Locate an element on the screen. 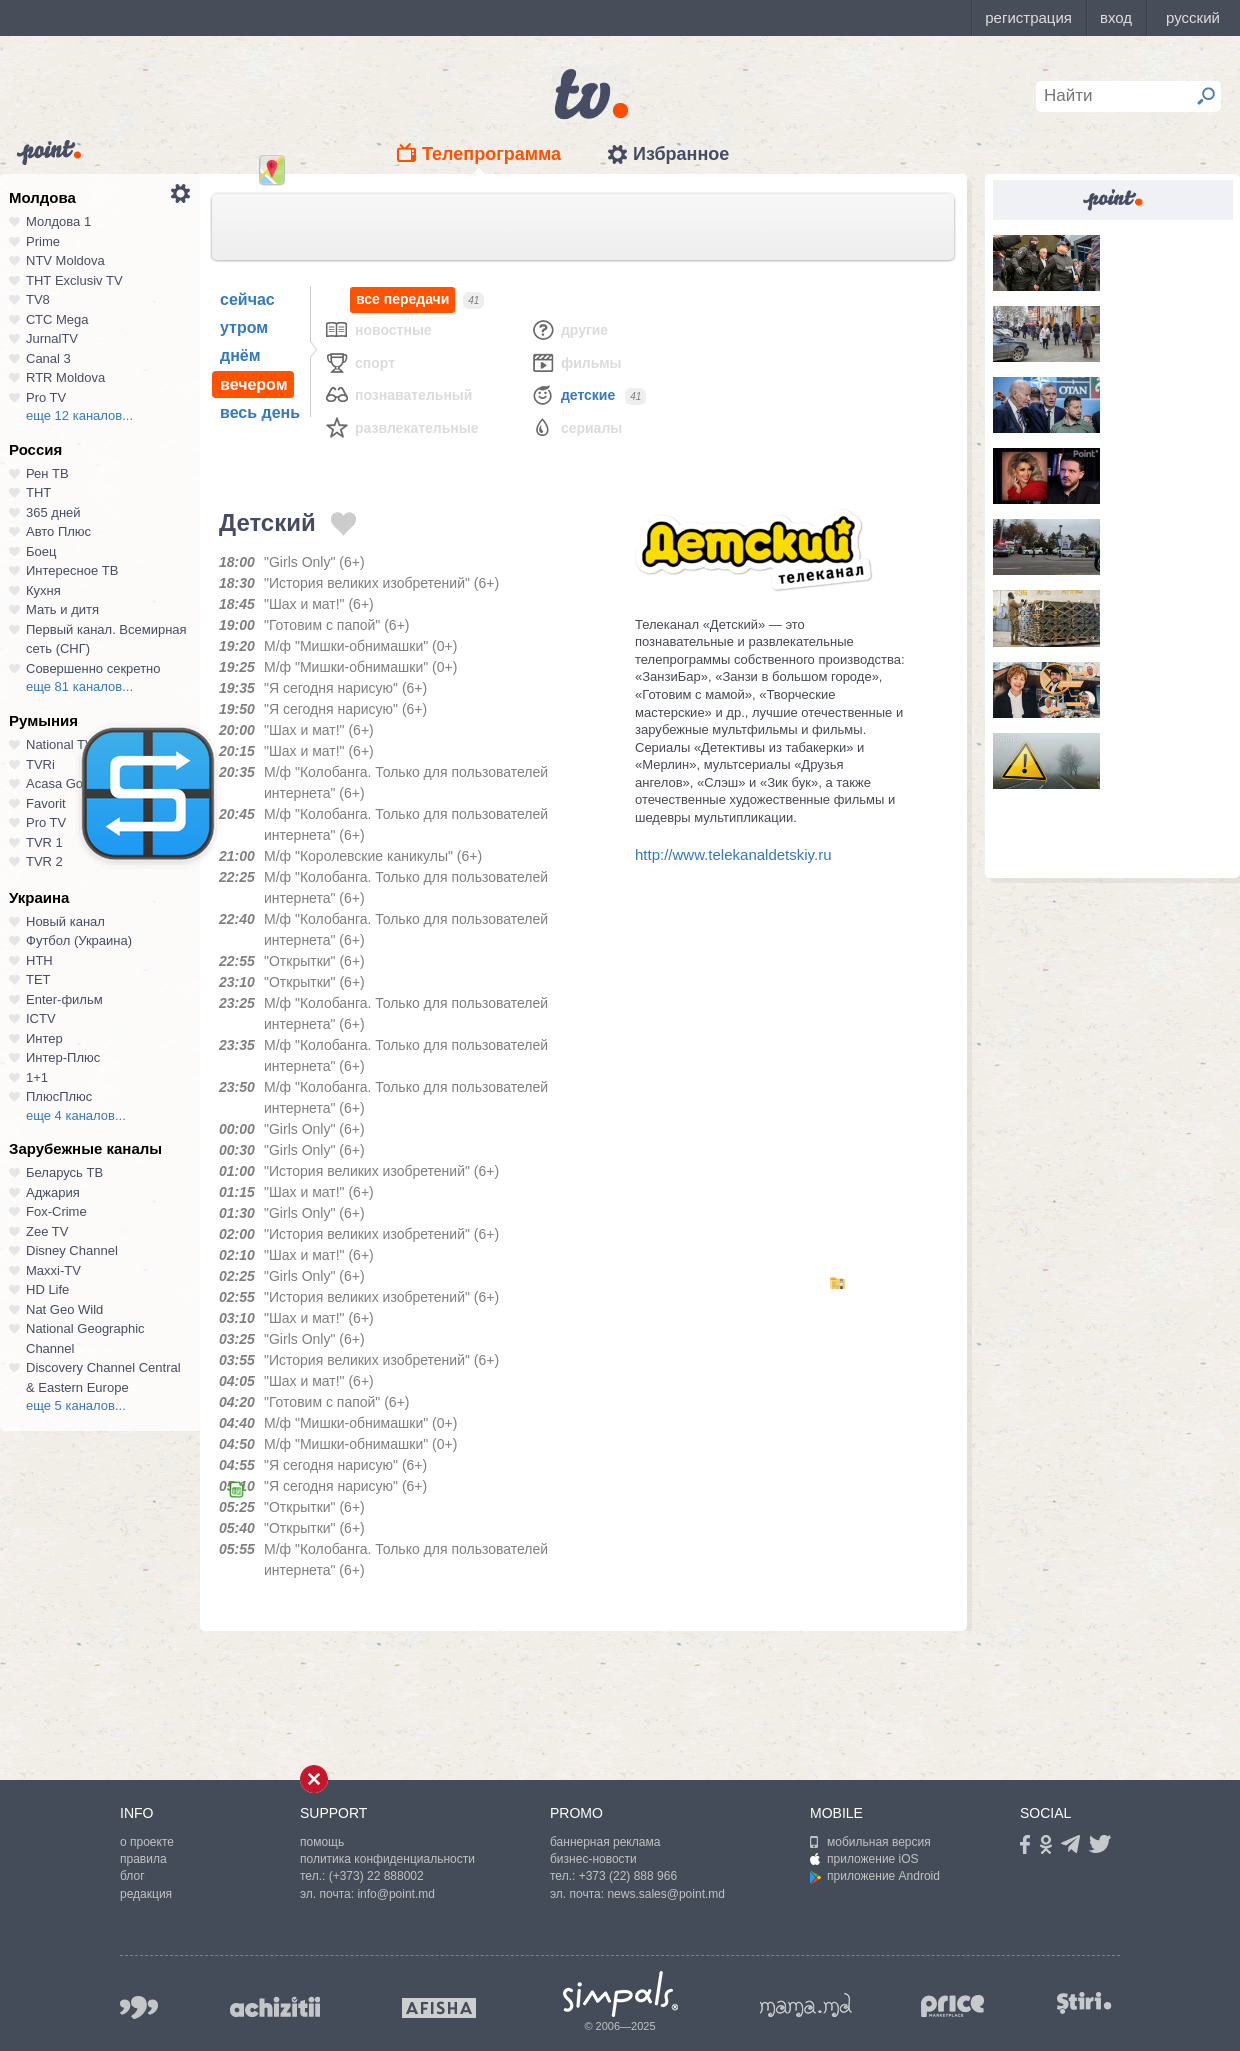 This screenshot has height=2051, width=1240. libreoffice calc spreadsheet template file is located at coordinates (236, 1489).